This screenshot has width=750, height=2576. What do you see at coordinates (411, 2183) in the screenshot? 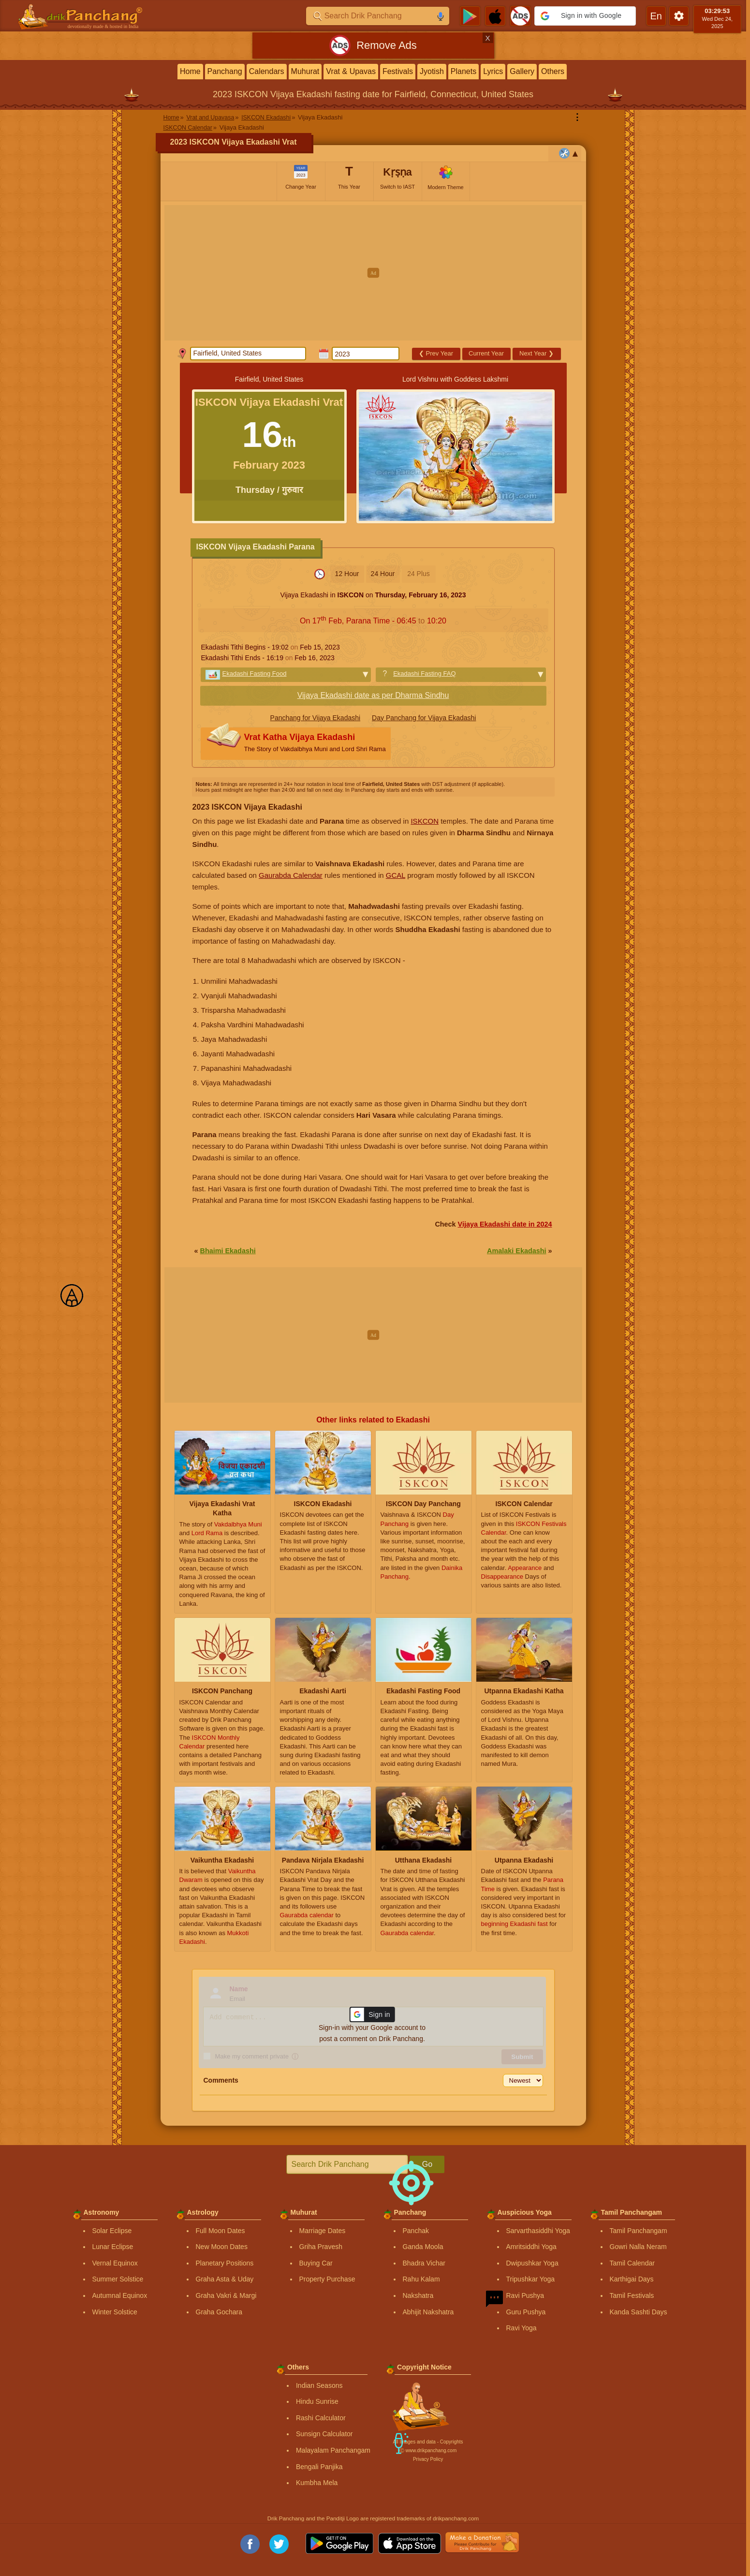
I see `center map on current location` at bounding box center [411, 2183].